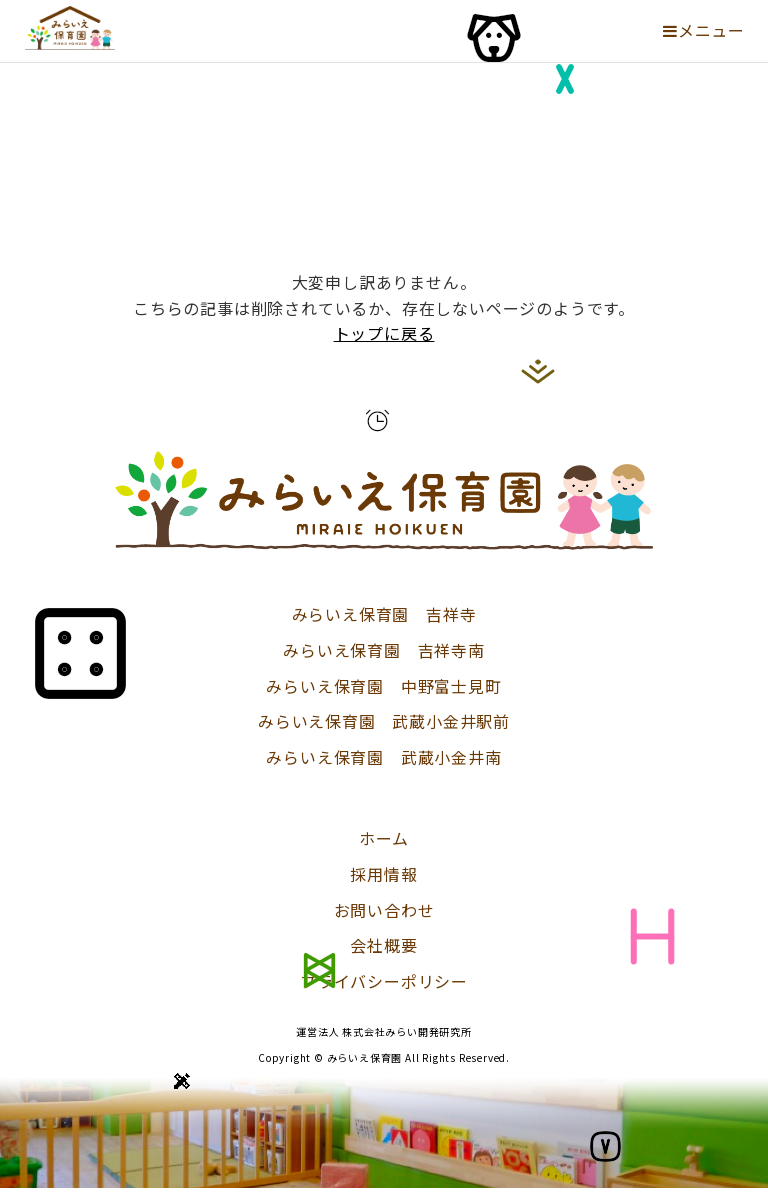  I want to click on insert a heading in a text document, so click(652, 936).